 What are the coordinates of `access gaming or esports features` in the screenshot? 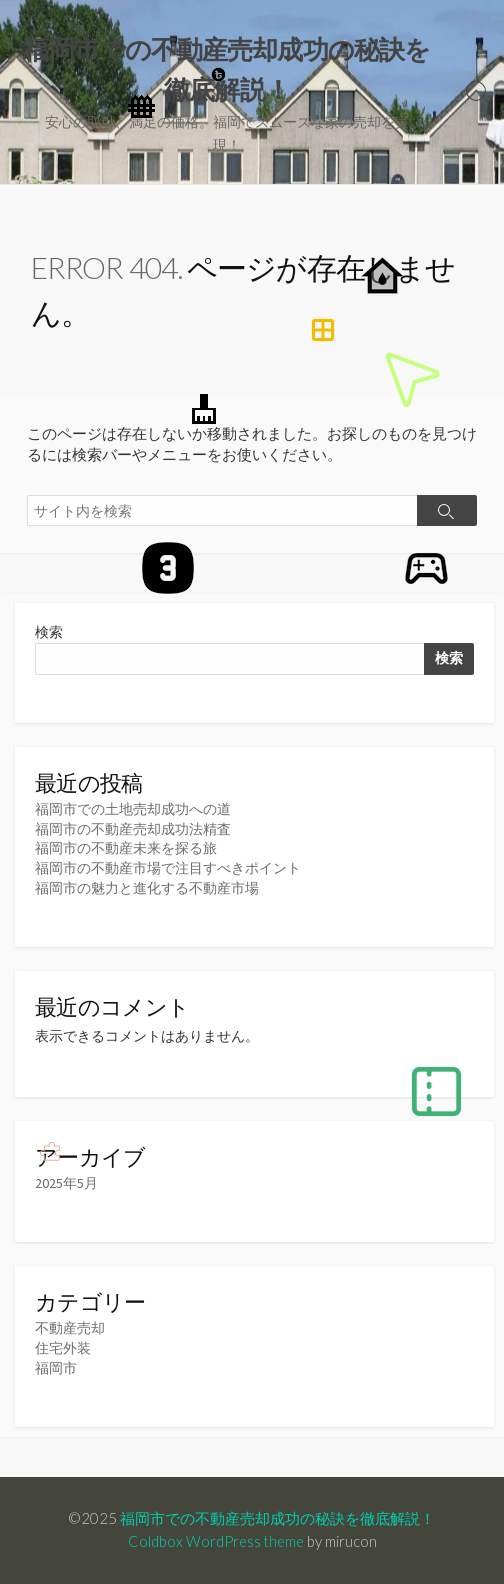 It's located at (426, 568).